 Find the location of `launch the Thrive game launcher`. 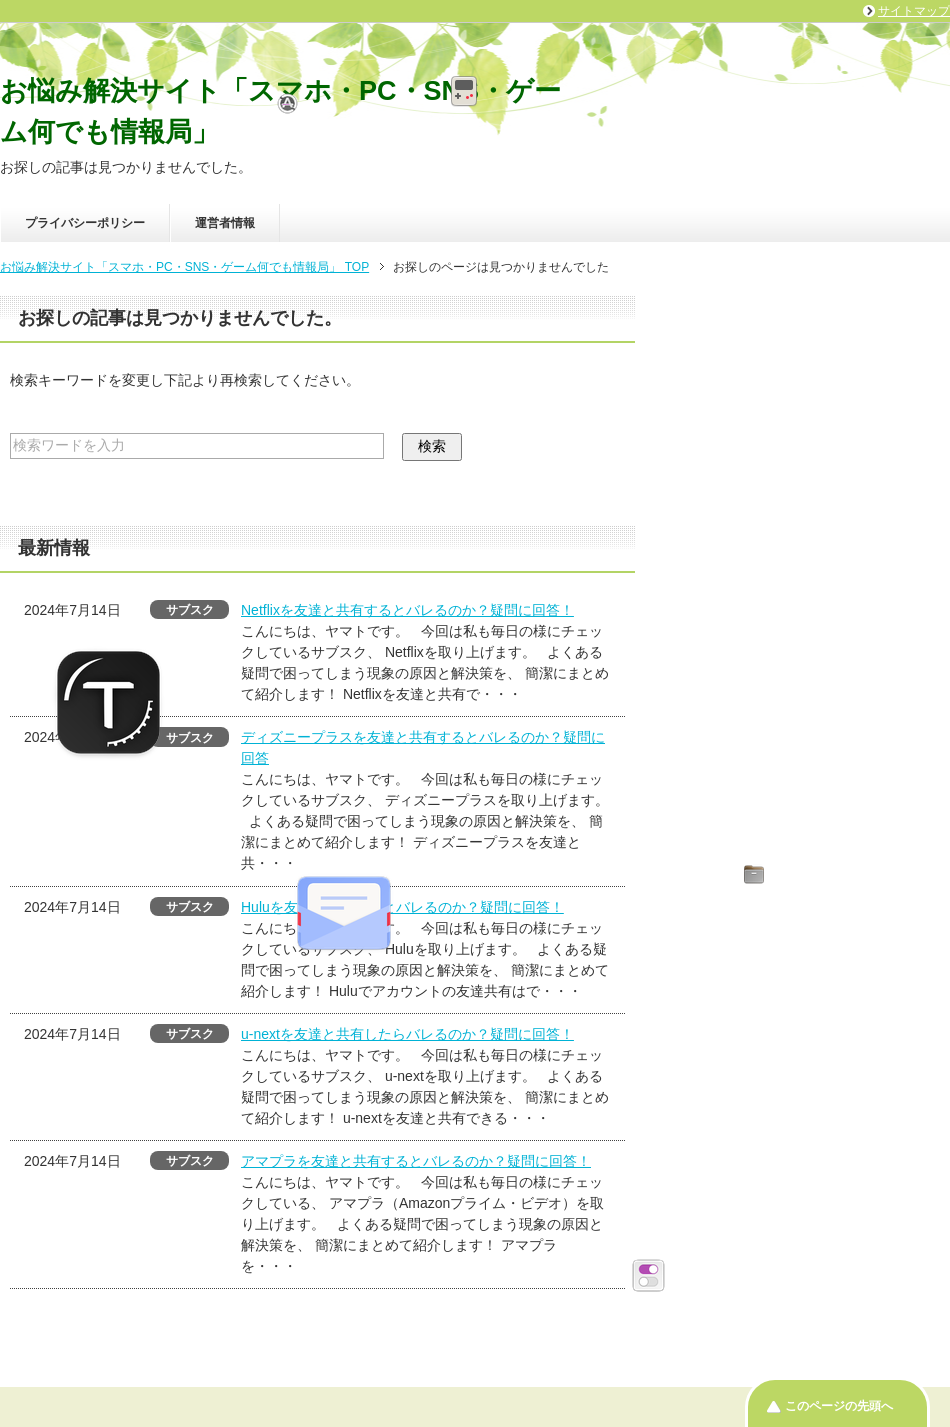

launch the Thrive game launcher is located at coordinates (108, 702).